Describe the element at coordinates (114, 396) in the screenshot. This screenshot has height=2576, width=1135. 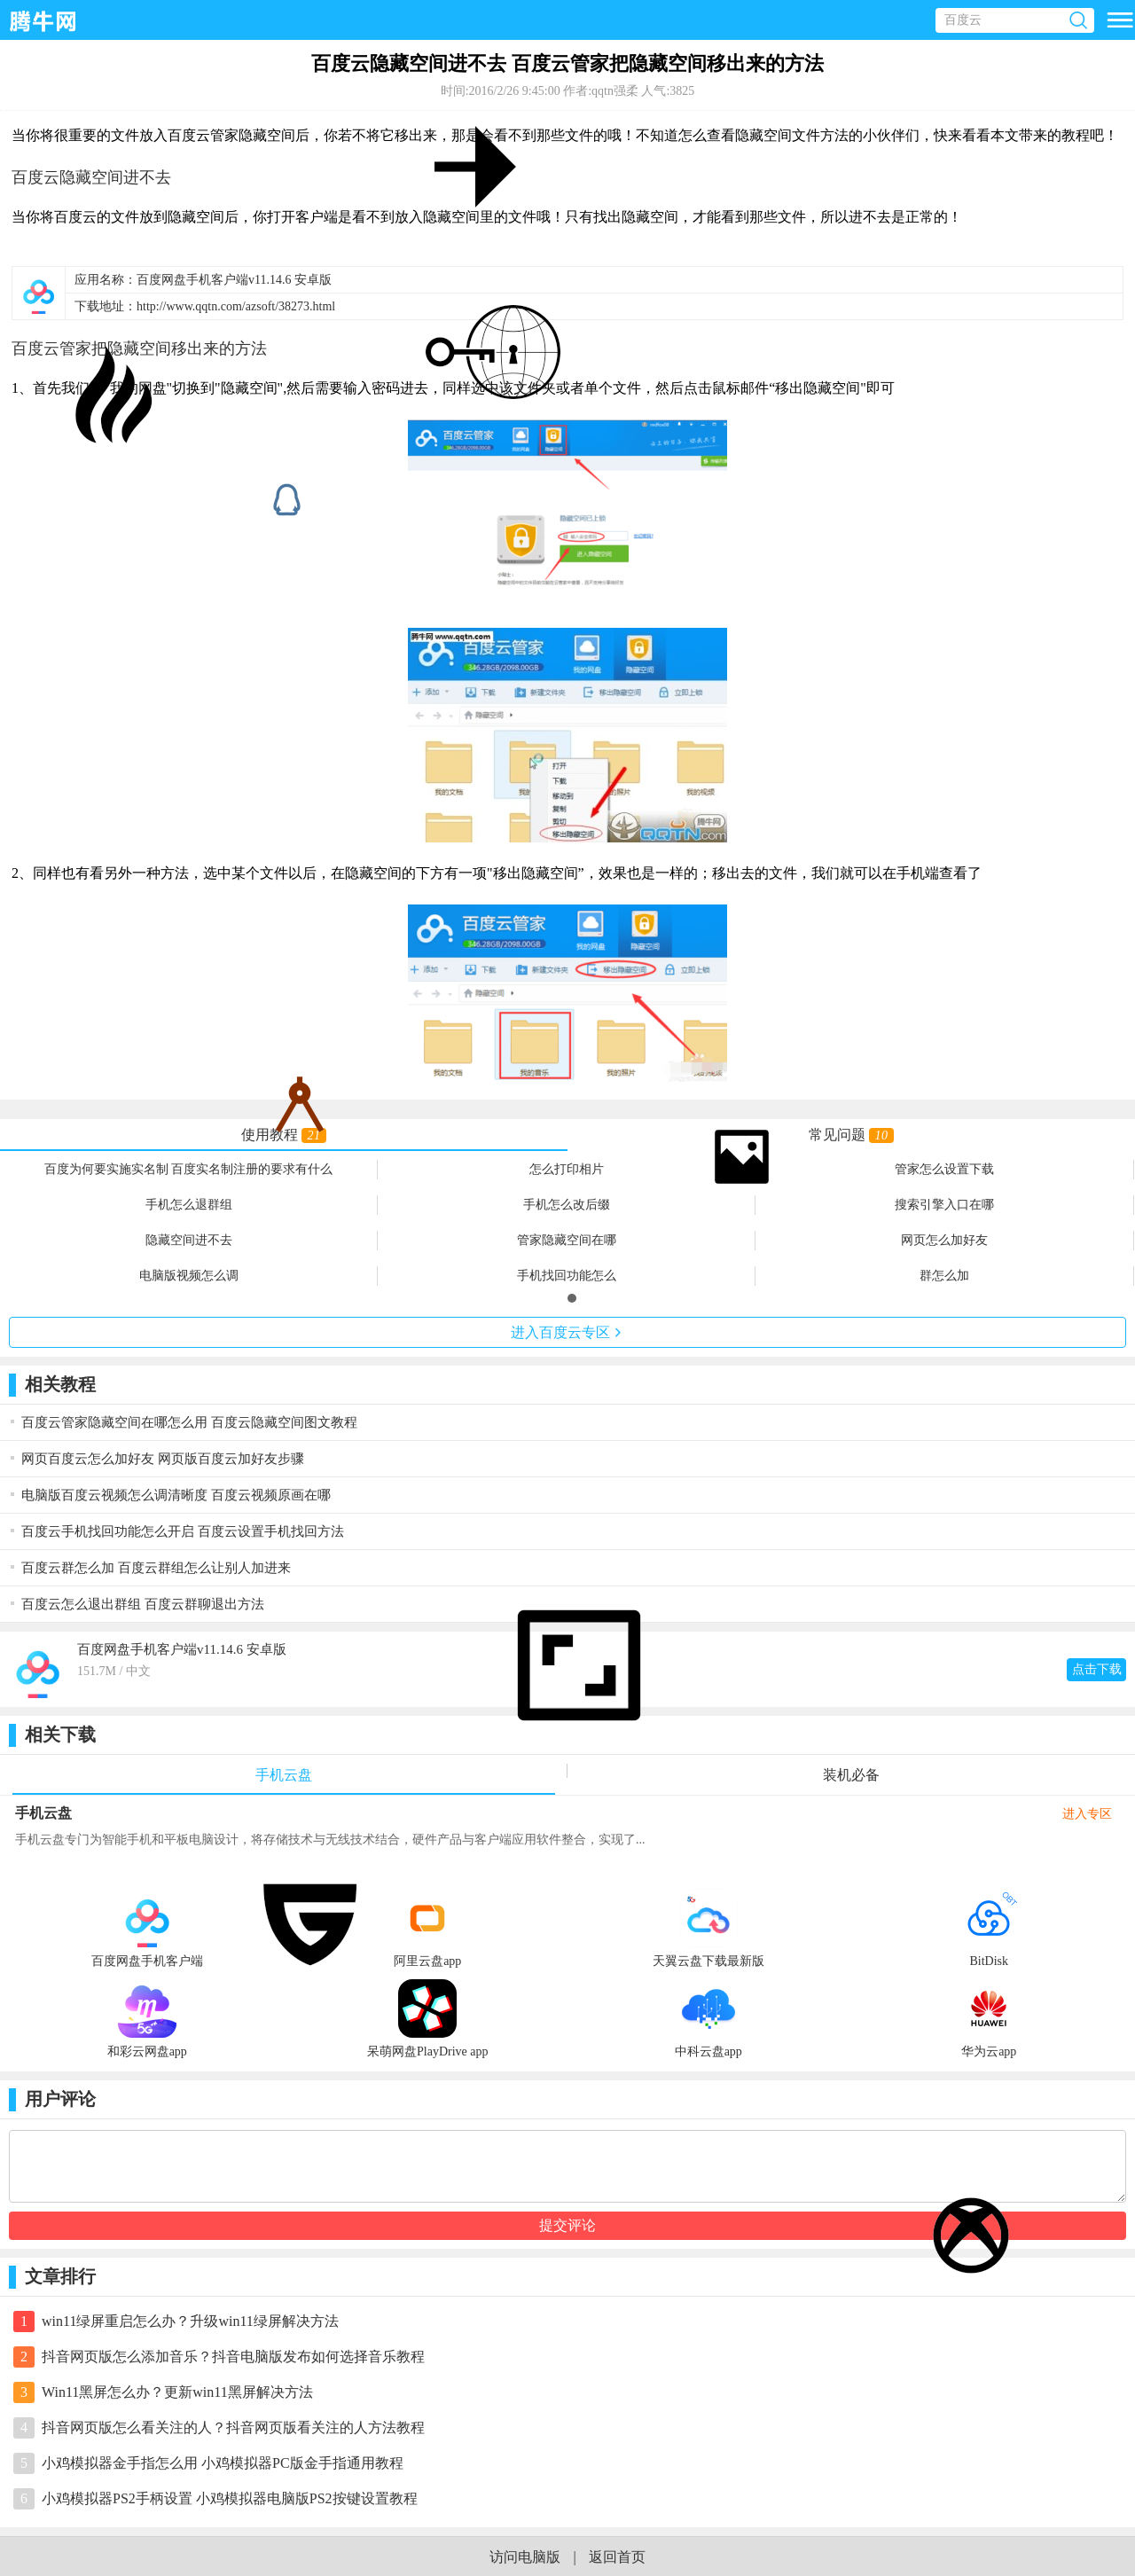
I see `indicates hot or trending content` at that location.